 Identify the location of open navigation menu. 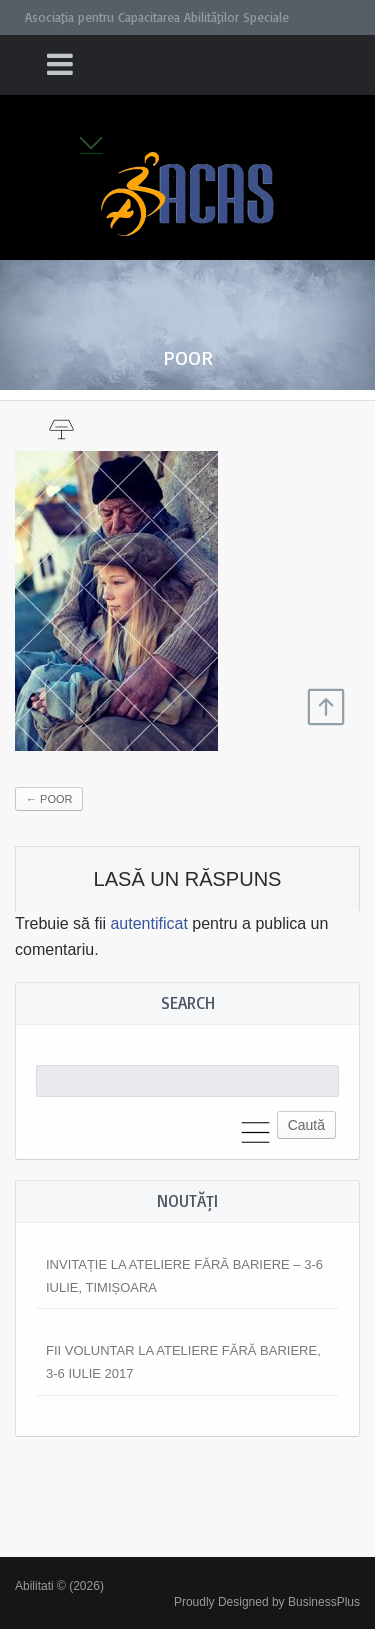
(255, 1132).